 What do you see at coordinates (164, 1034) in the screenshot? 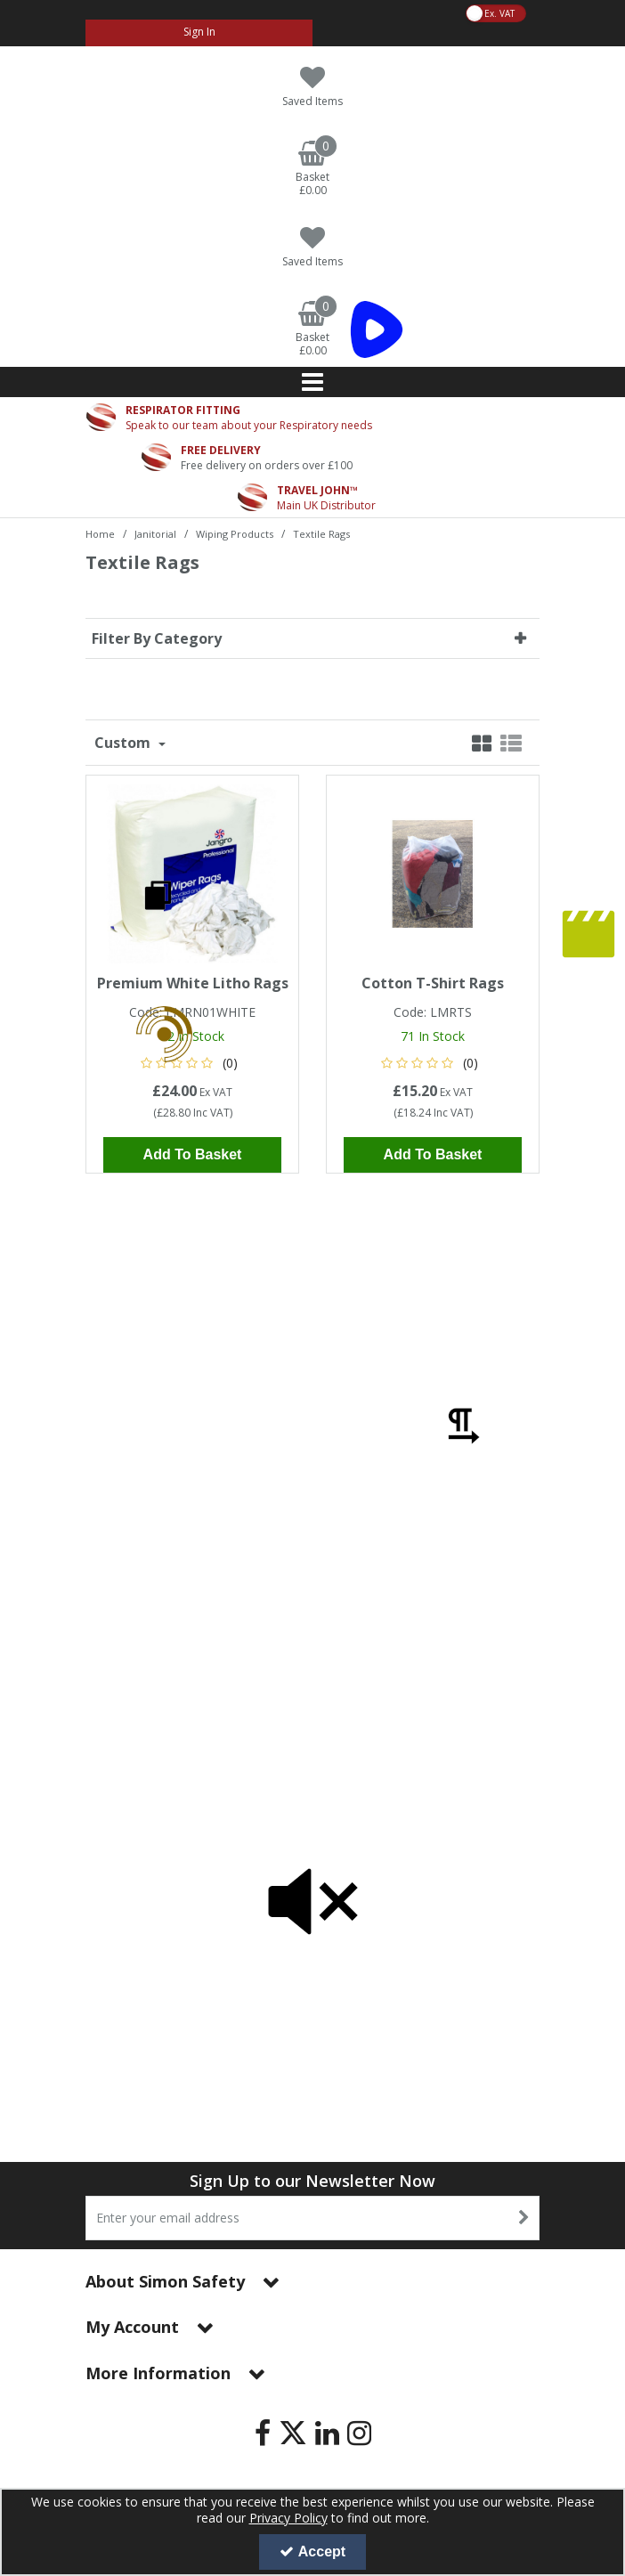
I see `open freshrss feed reader app` at bounding box center [164, 1034].